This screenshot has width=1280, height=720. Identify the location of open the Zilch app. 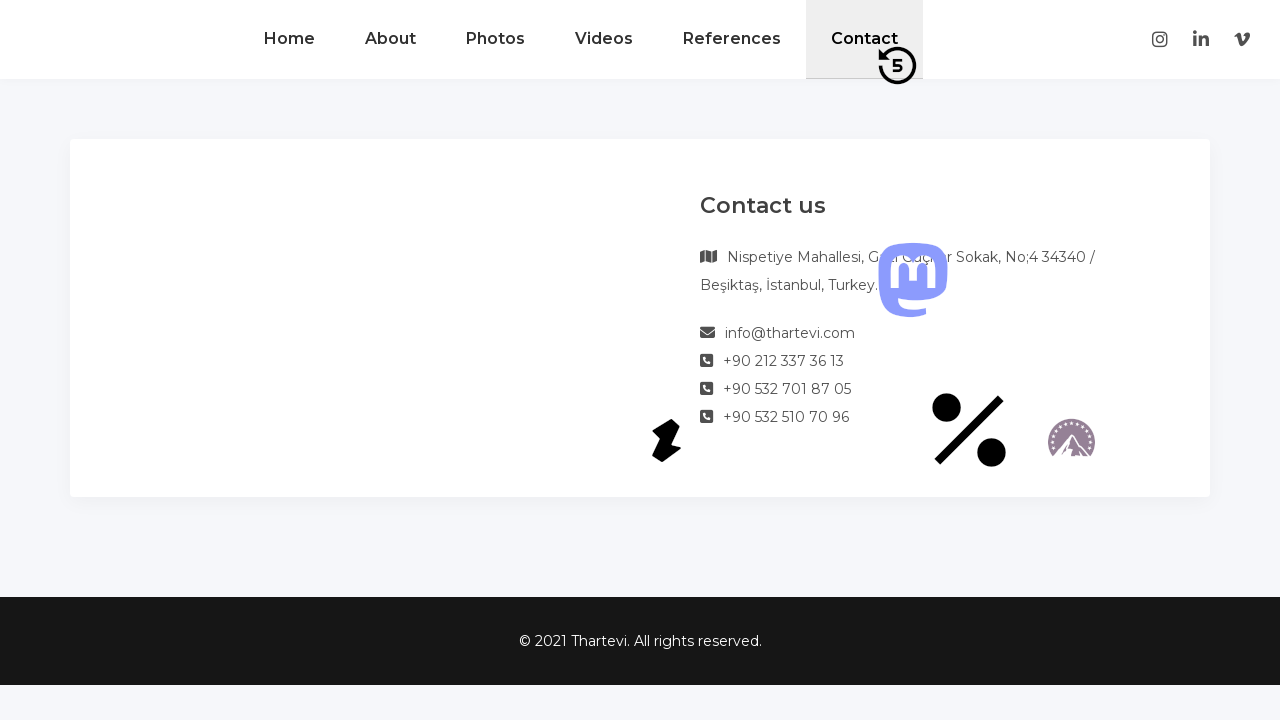
(666, 440).